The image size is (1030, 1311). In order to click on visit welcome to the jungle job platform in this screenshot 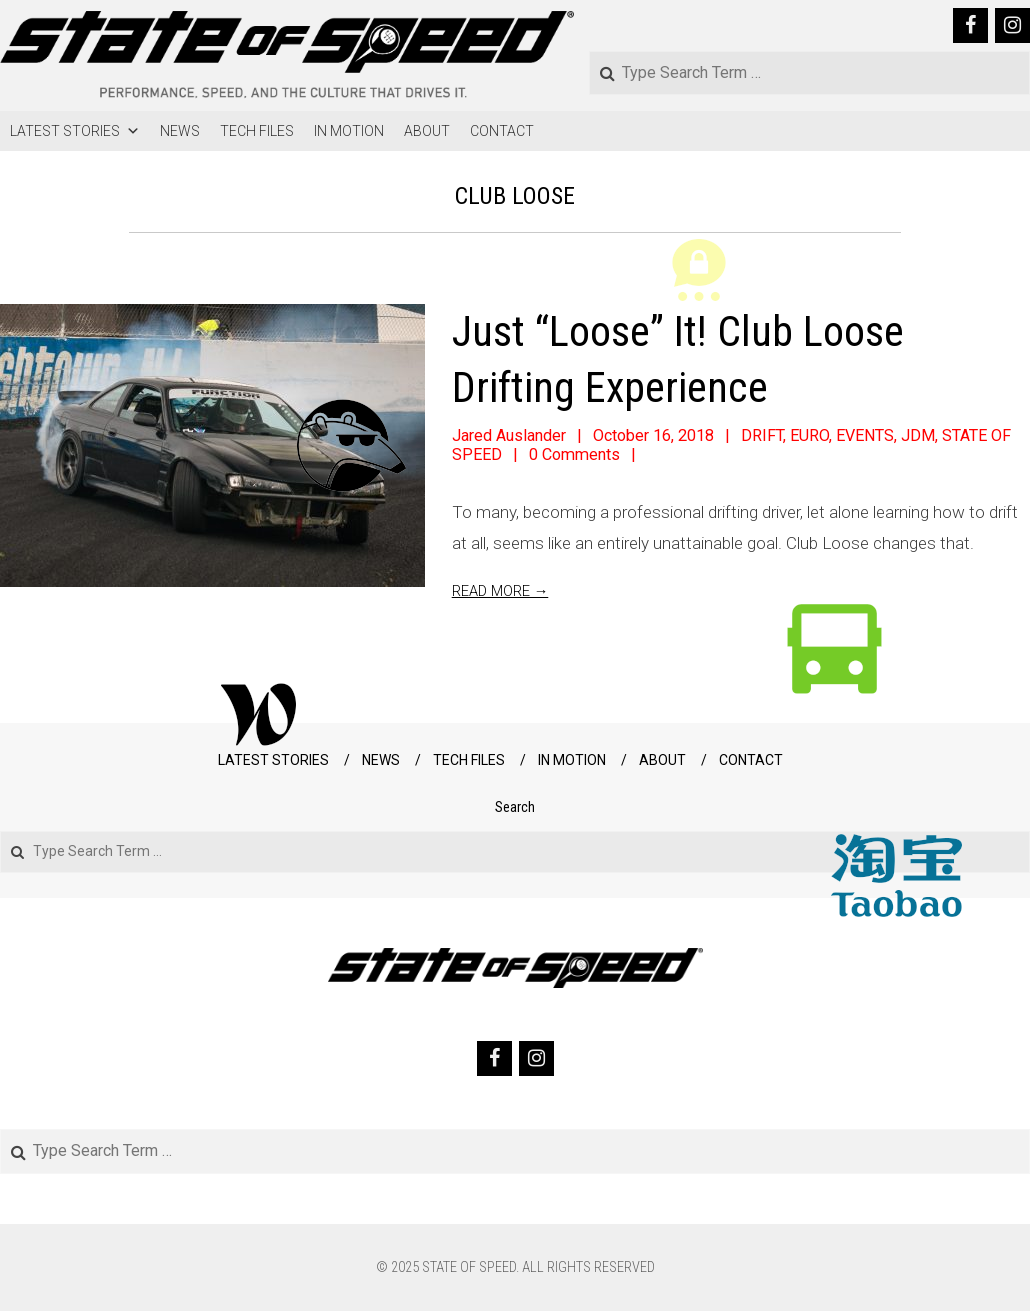, I will do `click(258, 714)`.